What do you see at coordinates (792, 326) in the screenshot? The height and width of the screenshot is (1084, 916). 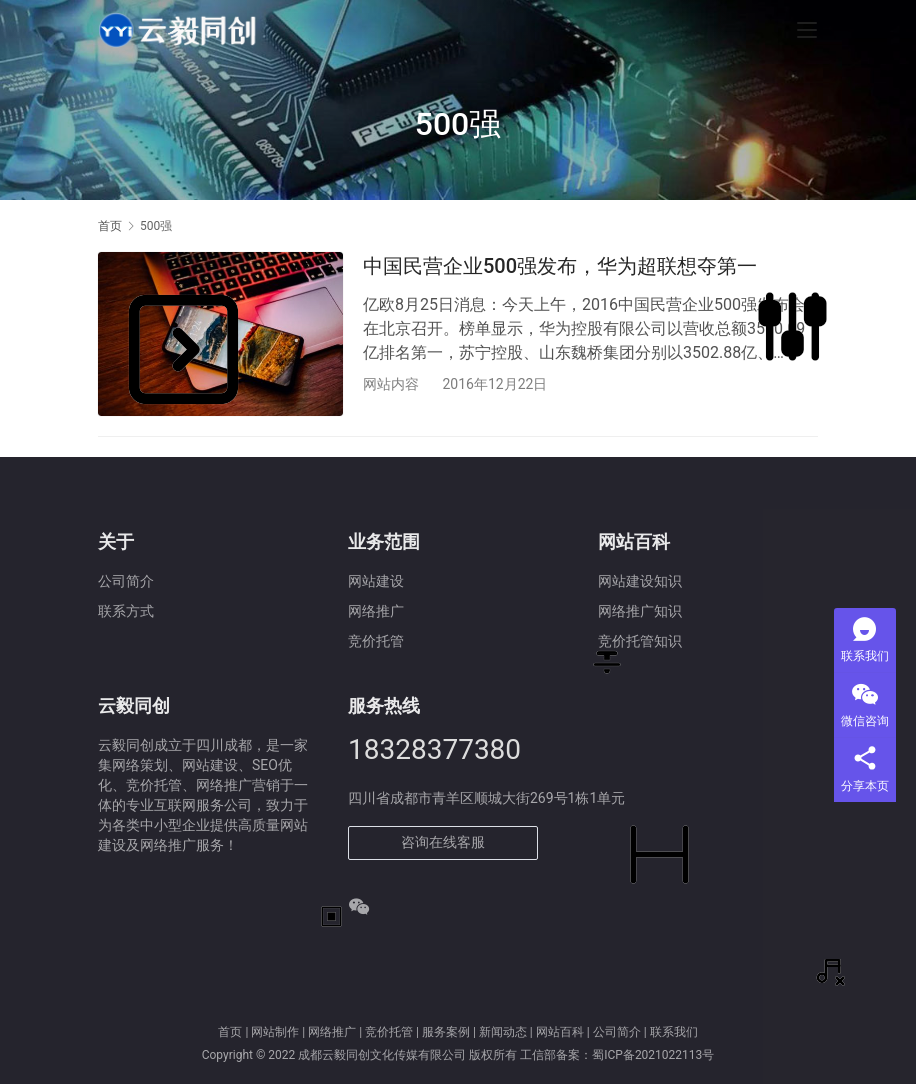 I see `view candlestick chart for stock or crypto trading` at bounding box center [792, 326].